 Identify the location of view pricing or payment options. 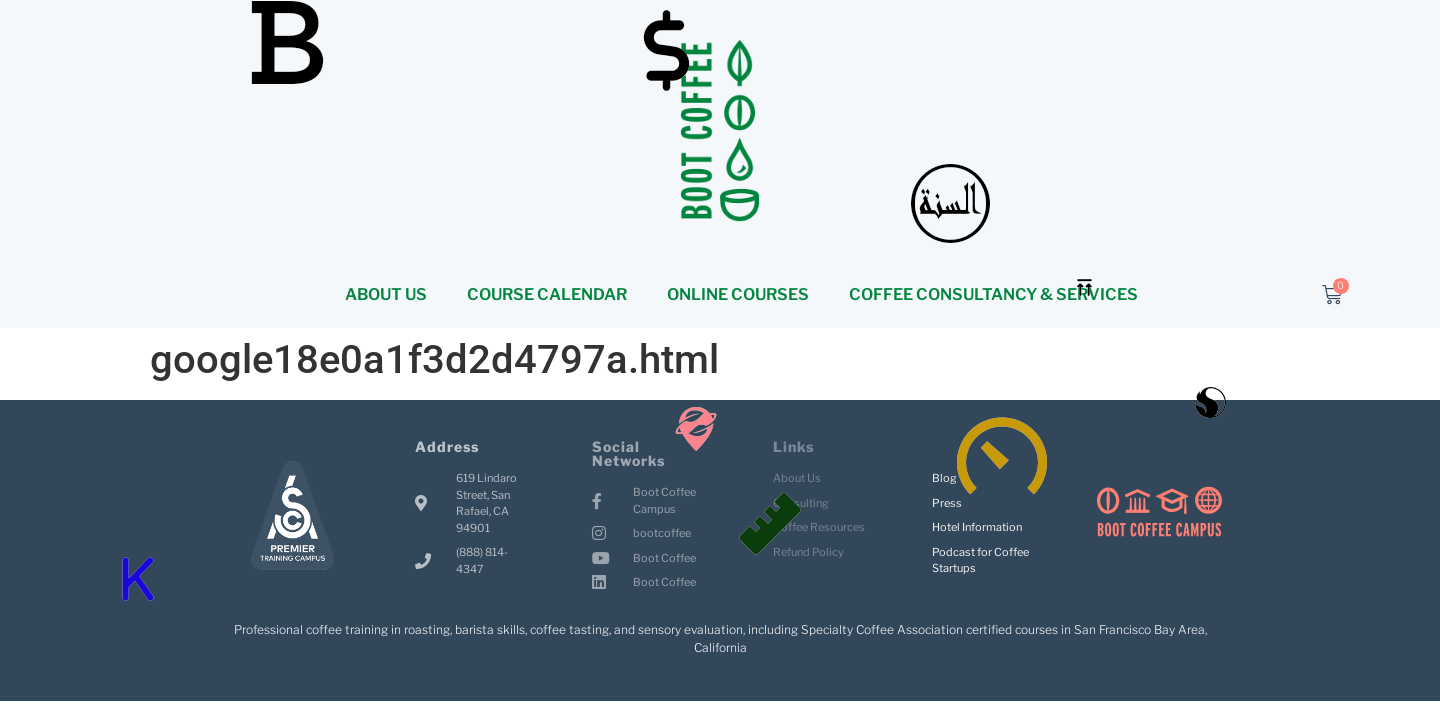
(666, 50).